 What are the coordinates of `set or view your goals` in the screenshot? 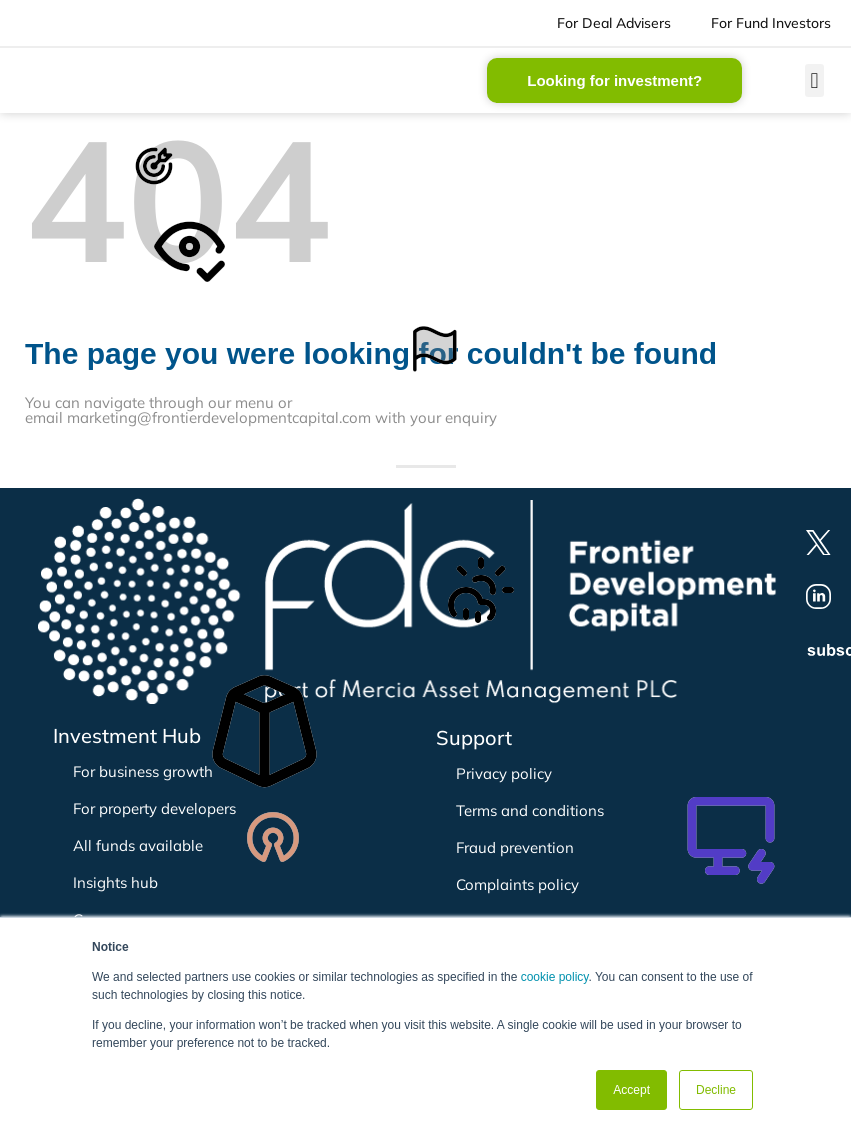 It's located at (154, 166).